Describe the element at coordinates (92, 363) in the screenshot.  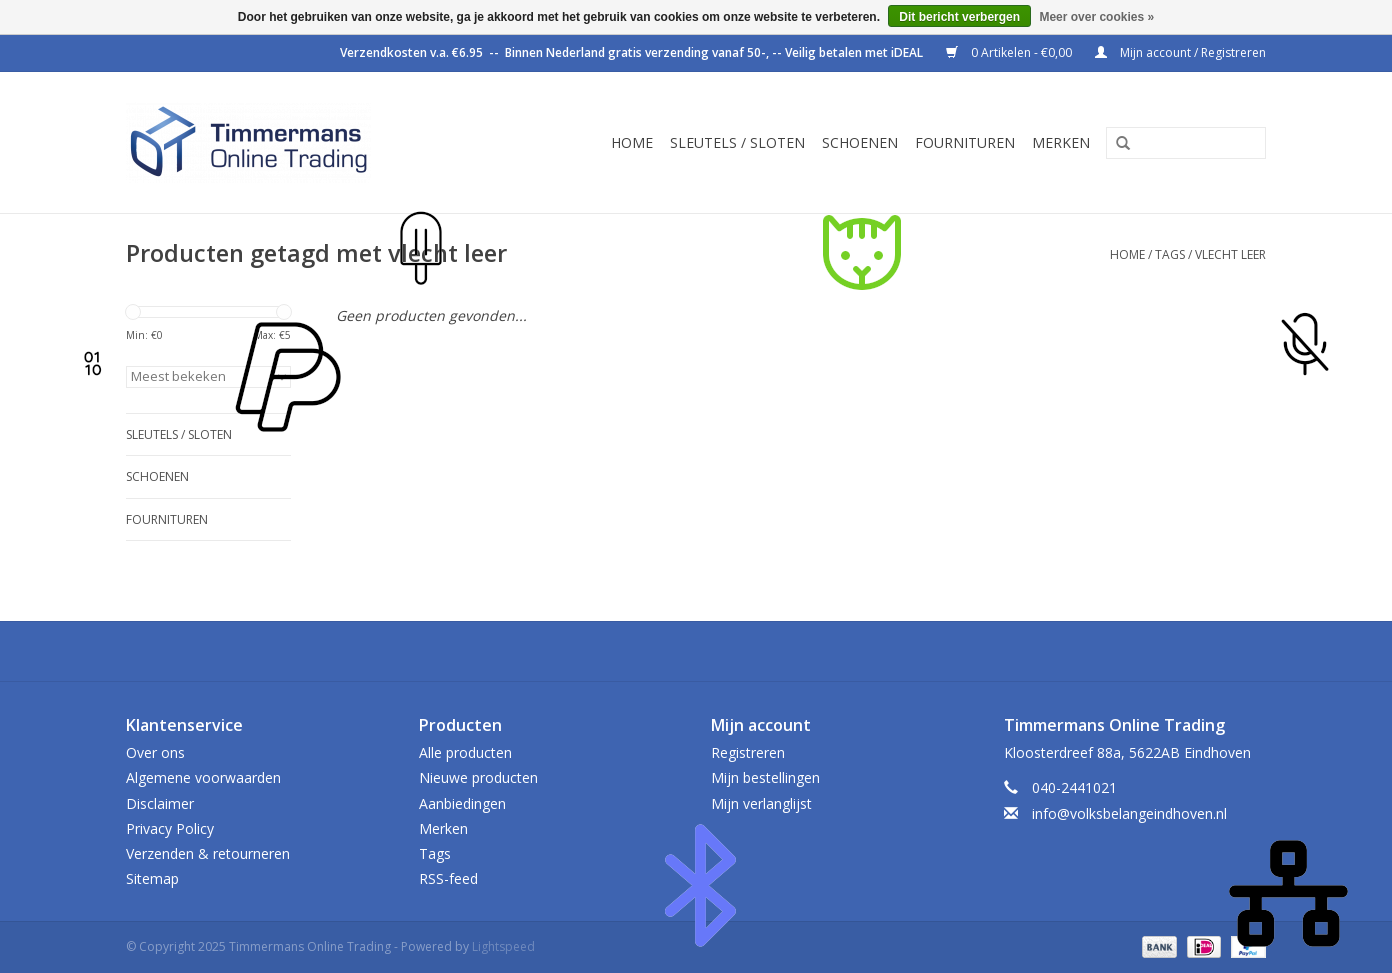
I see `view or edit binary data` at that location.